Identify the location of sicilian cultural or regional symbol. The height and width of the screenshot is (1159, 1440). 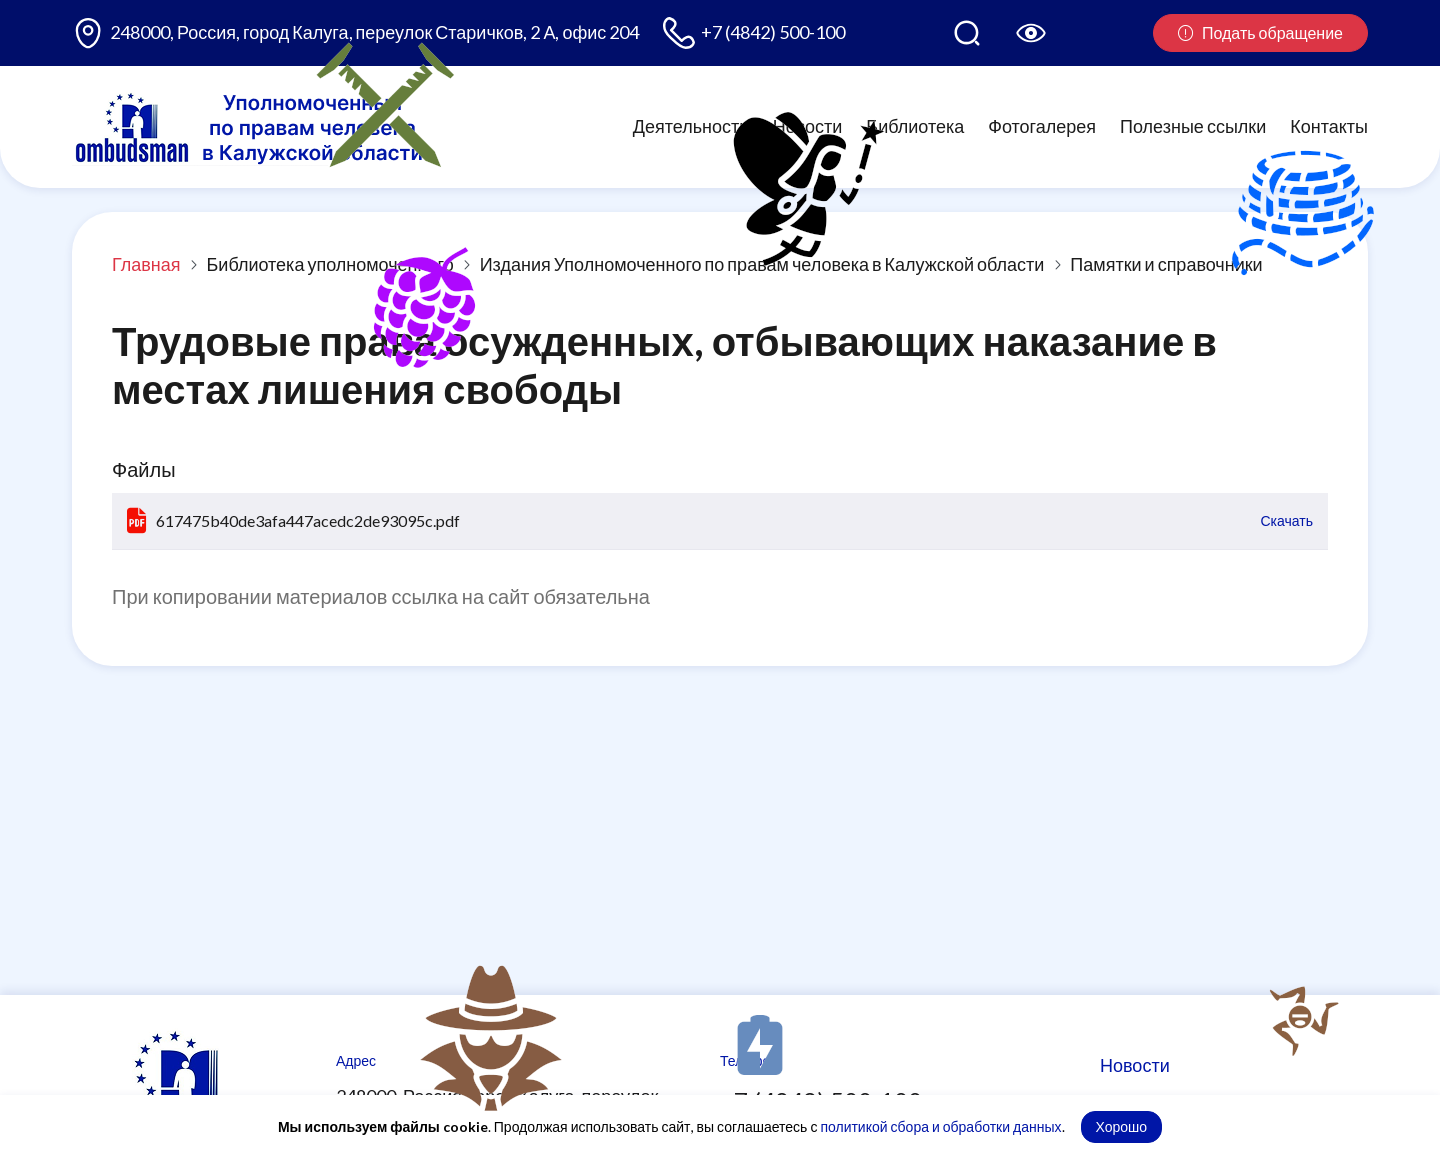
(1303, 1021).